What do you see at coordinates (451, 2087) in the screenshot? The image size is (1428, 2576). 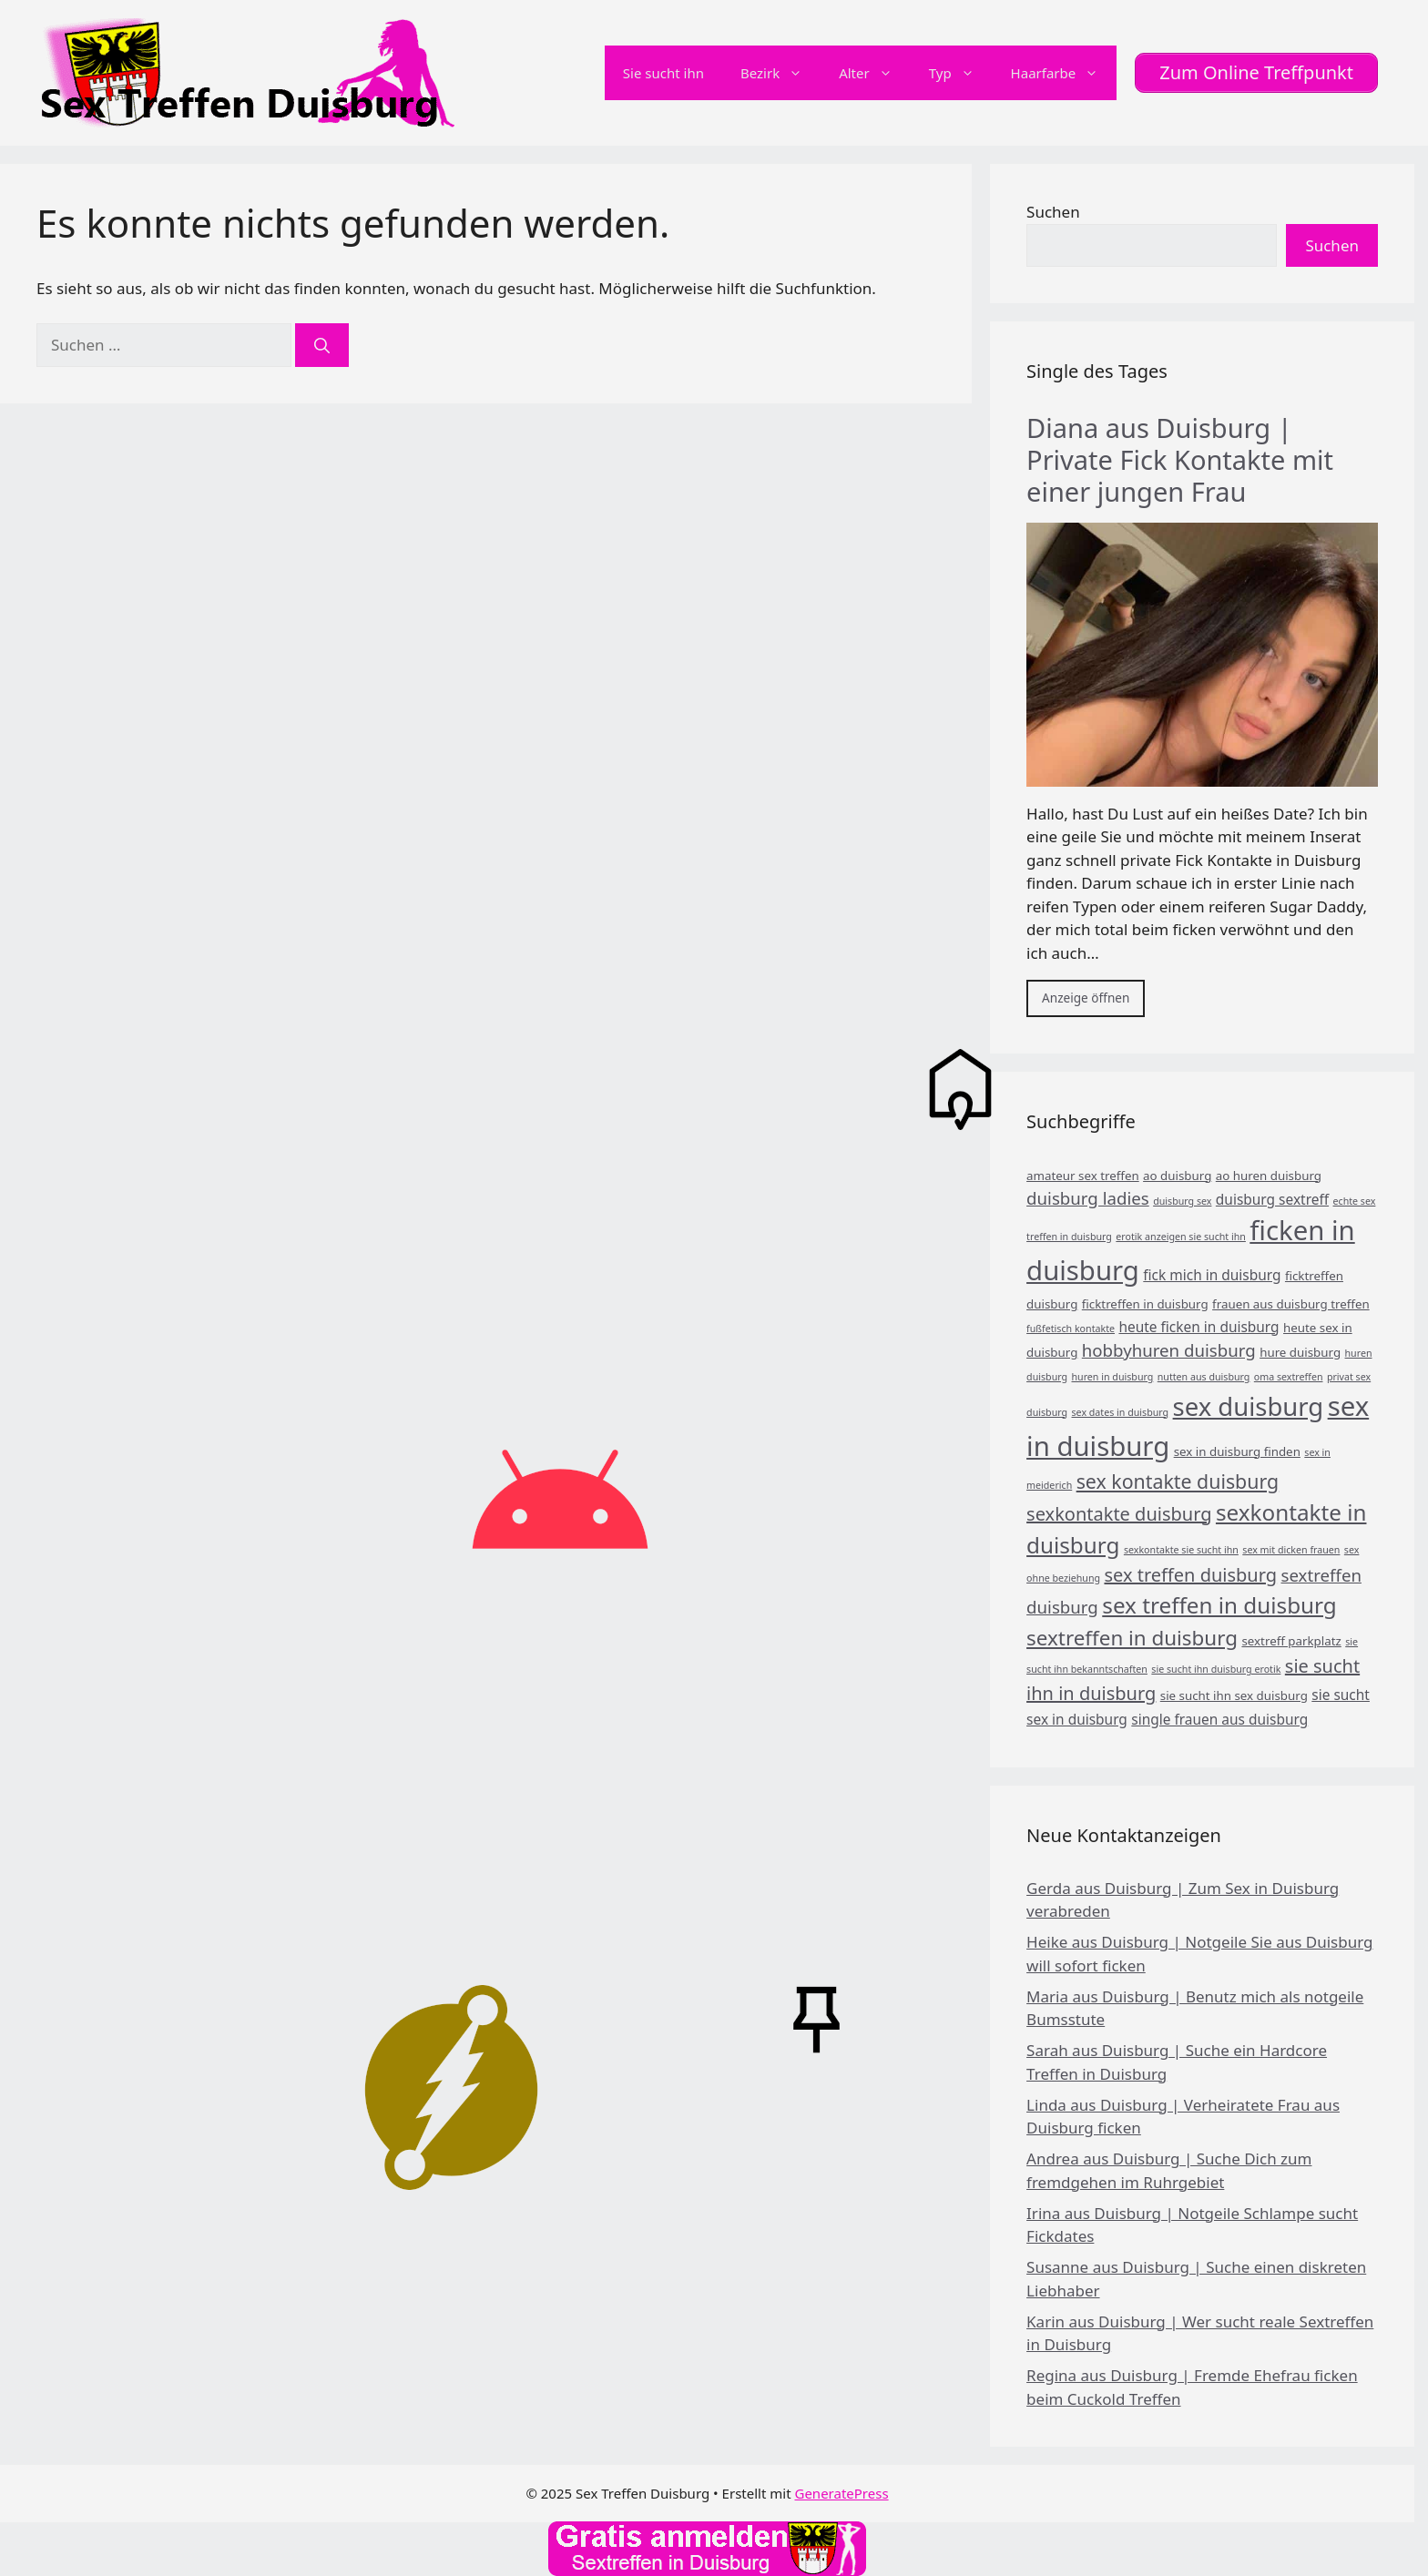 I see `dgraph database logo` at bounding box center [451, 2087].